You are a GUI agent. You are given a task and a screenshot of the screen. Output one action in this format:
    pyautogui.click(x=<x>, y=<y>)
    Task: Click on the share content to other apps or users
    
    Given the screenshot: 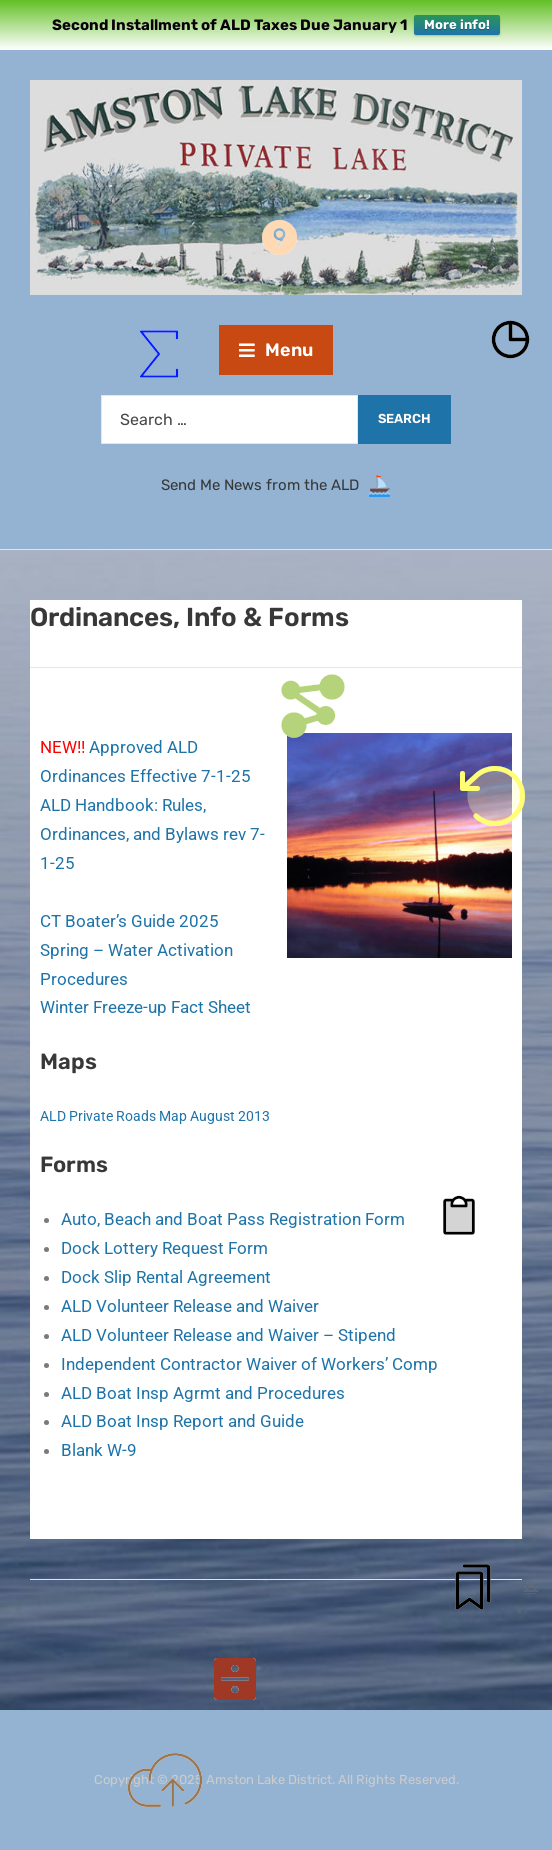 What is the action you would take?
    pyautogui.click(x=313, y=706)
    